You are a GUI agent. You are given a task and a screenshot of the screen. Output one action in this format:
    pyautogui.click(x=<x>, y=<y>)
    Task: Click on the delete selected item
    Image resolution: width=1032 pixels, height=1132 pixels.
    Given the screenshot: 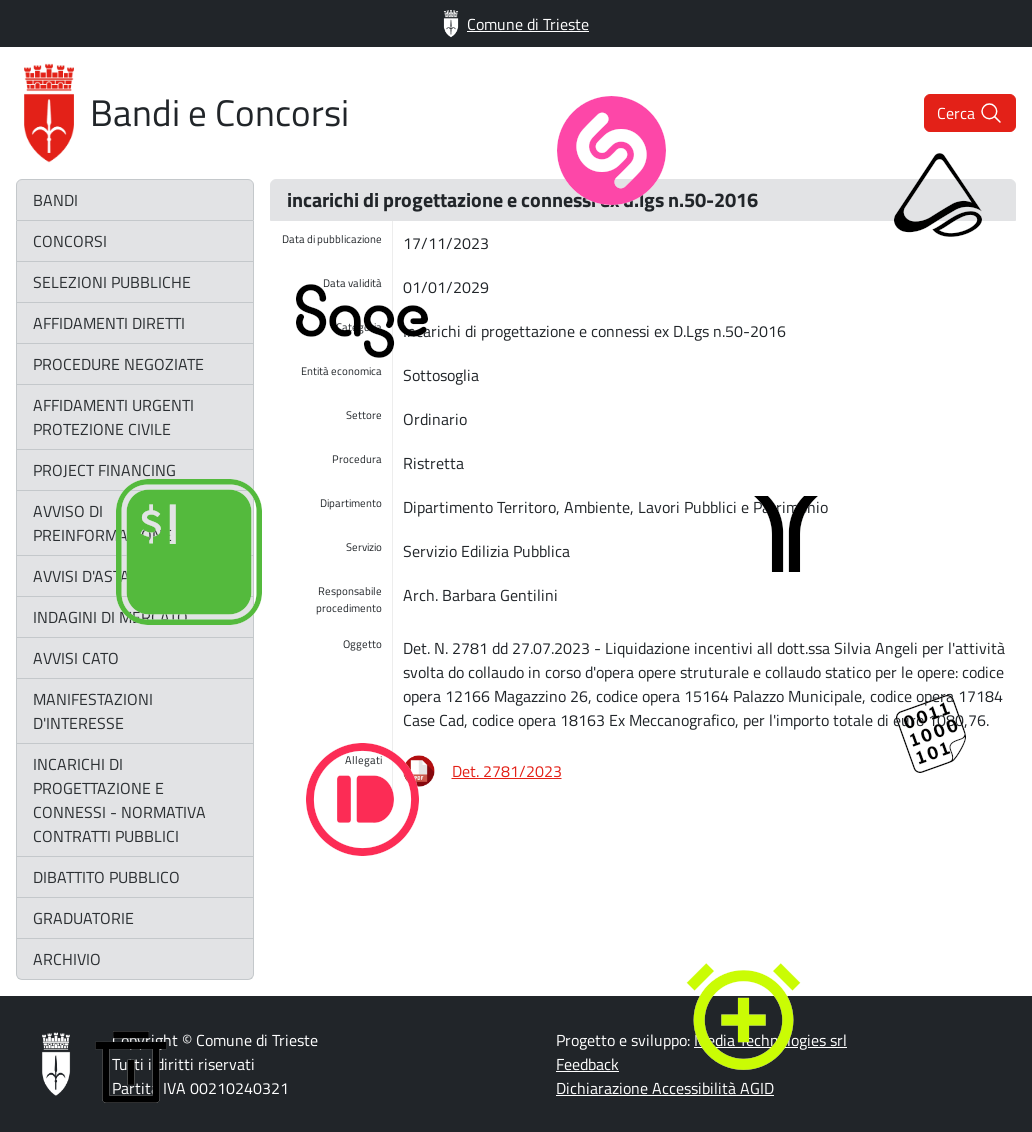 What is the action you would take?
    pyautogui.click(x=131, y=1067)
    